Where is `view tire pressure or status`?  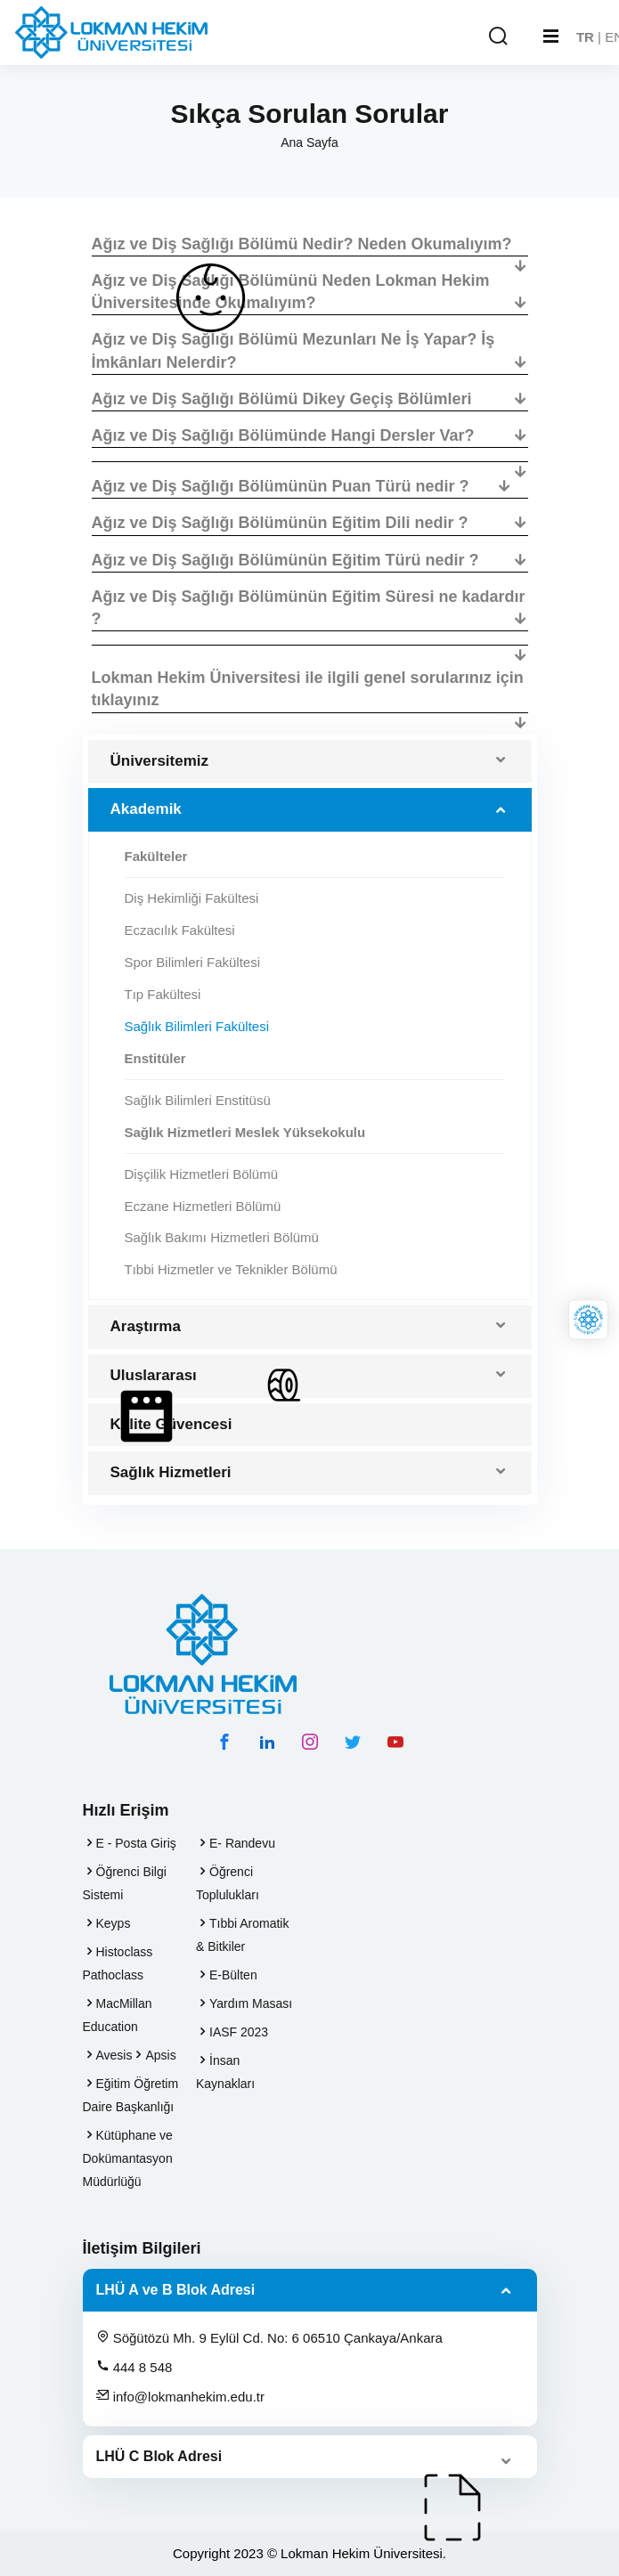
view tire pressure or status is located at coordinates (282, 1385).